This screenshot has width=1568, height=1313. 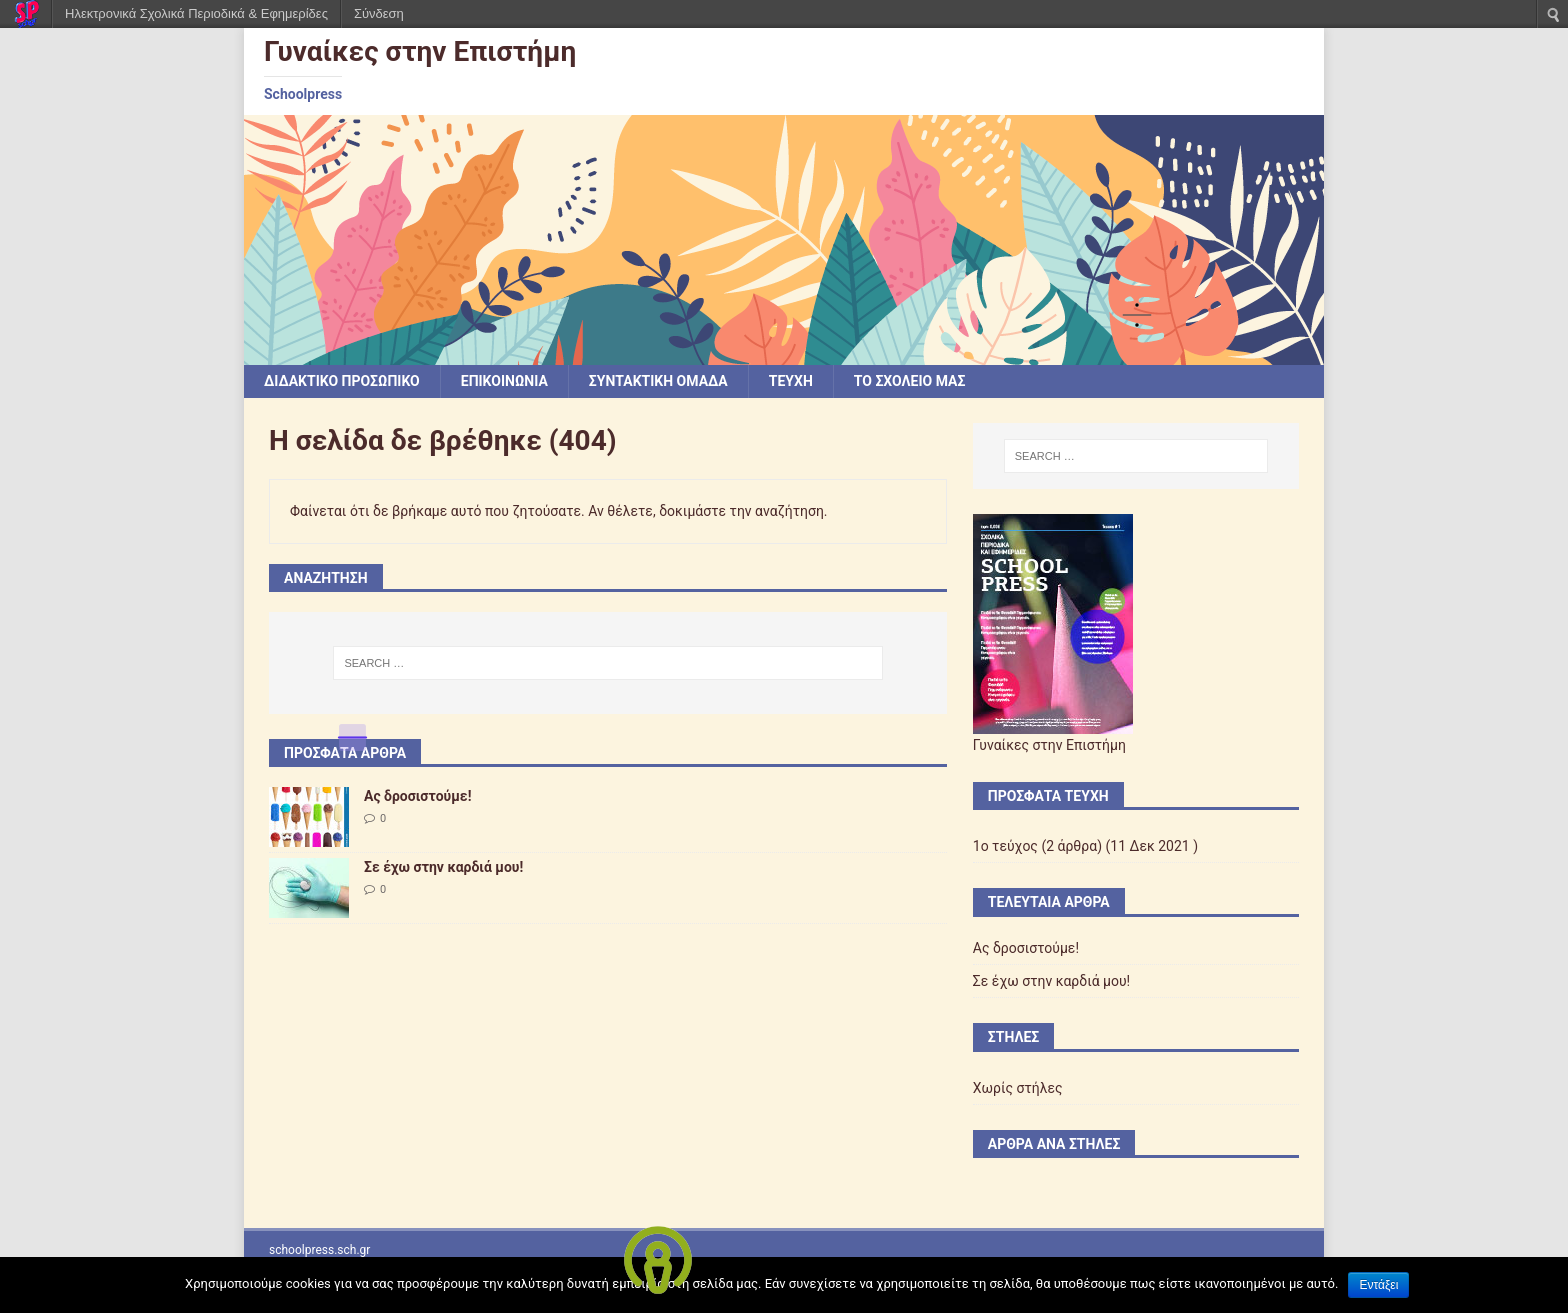 I want to click on decrease quantity or value, so click(x=352, y=737).